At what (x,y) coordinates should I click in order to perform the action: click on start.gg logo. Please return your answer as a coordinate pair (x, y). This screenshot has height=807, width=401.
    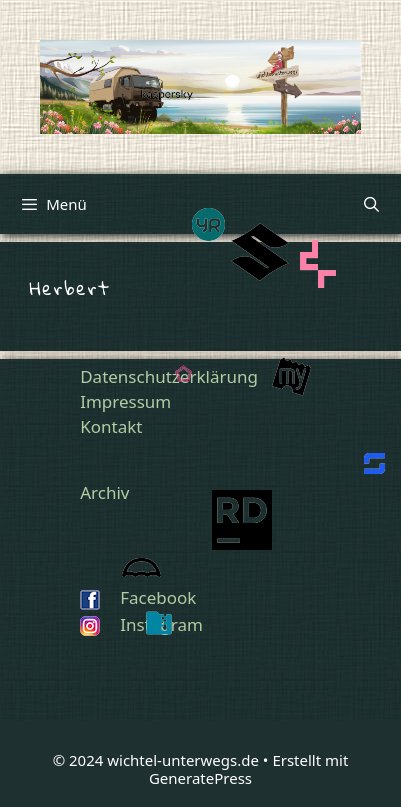
    Looking at the image, I should click on (374, 463).